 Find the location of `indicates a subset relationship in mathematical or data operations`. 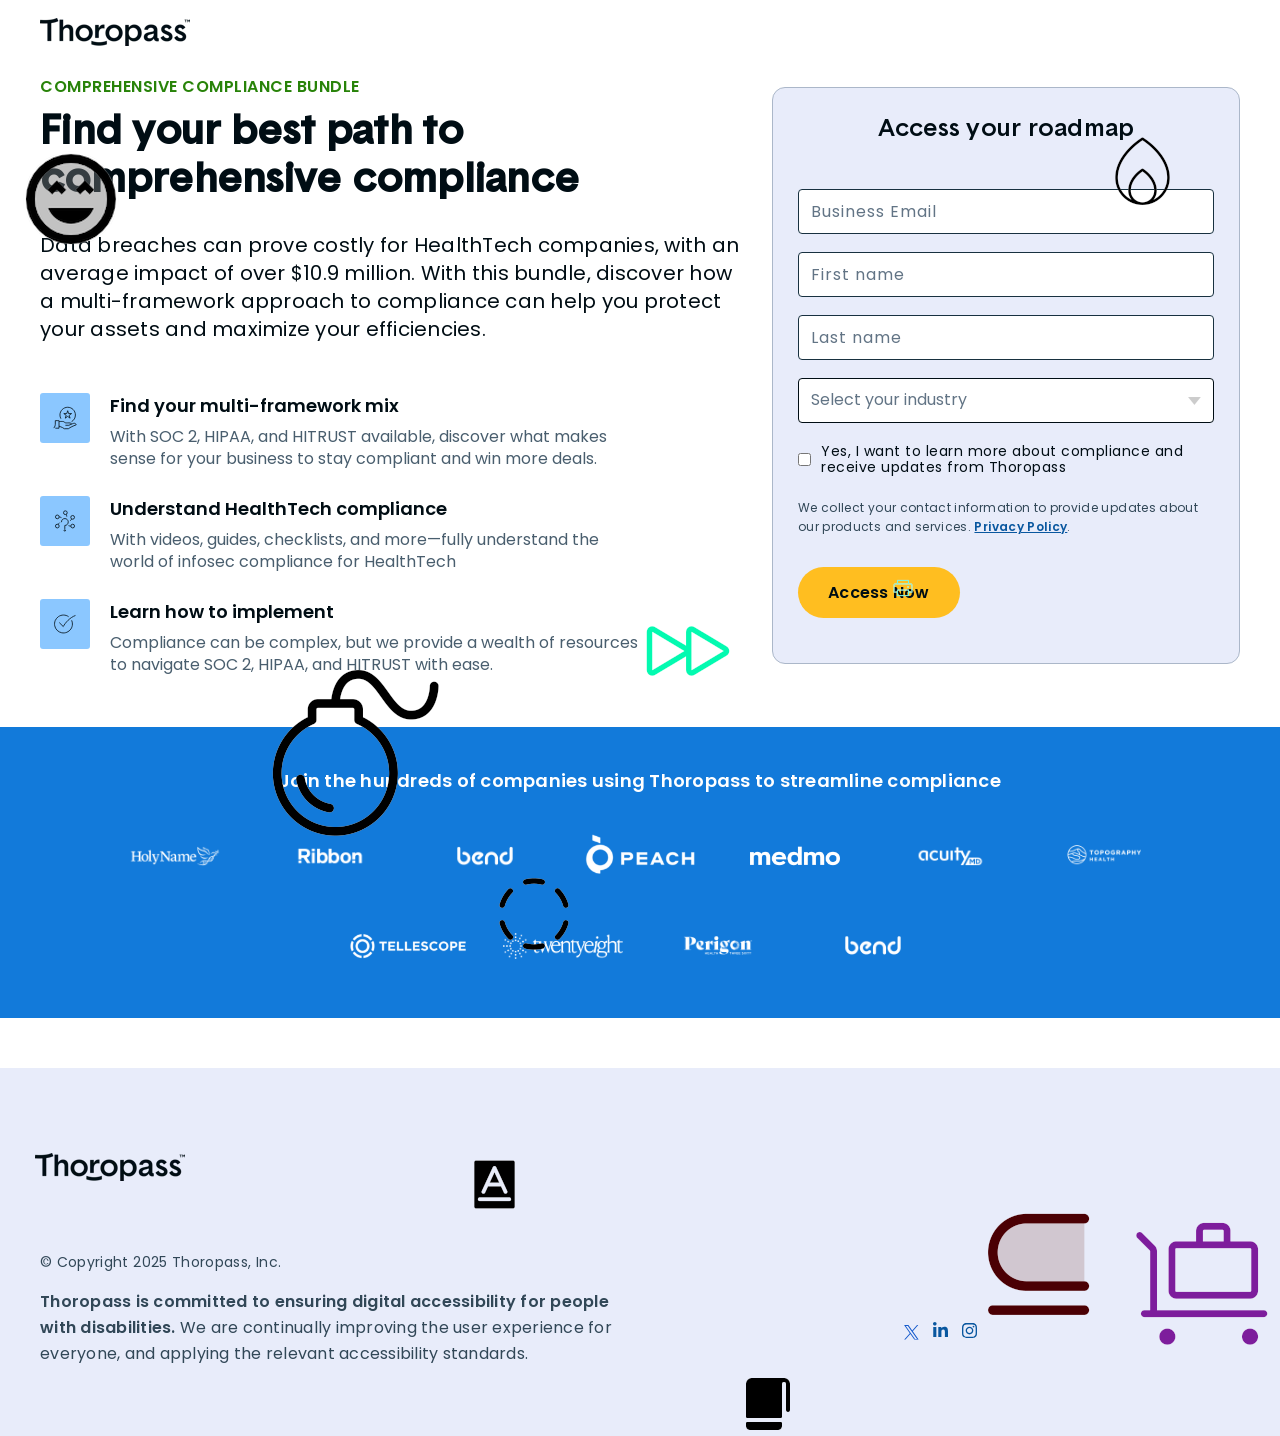

indicates a subset relationship in mathematical or data operations is located at coordinates (1041, 1262).